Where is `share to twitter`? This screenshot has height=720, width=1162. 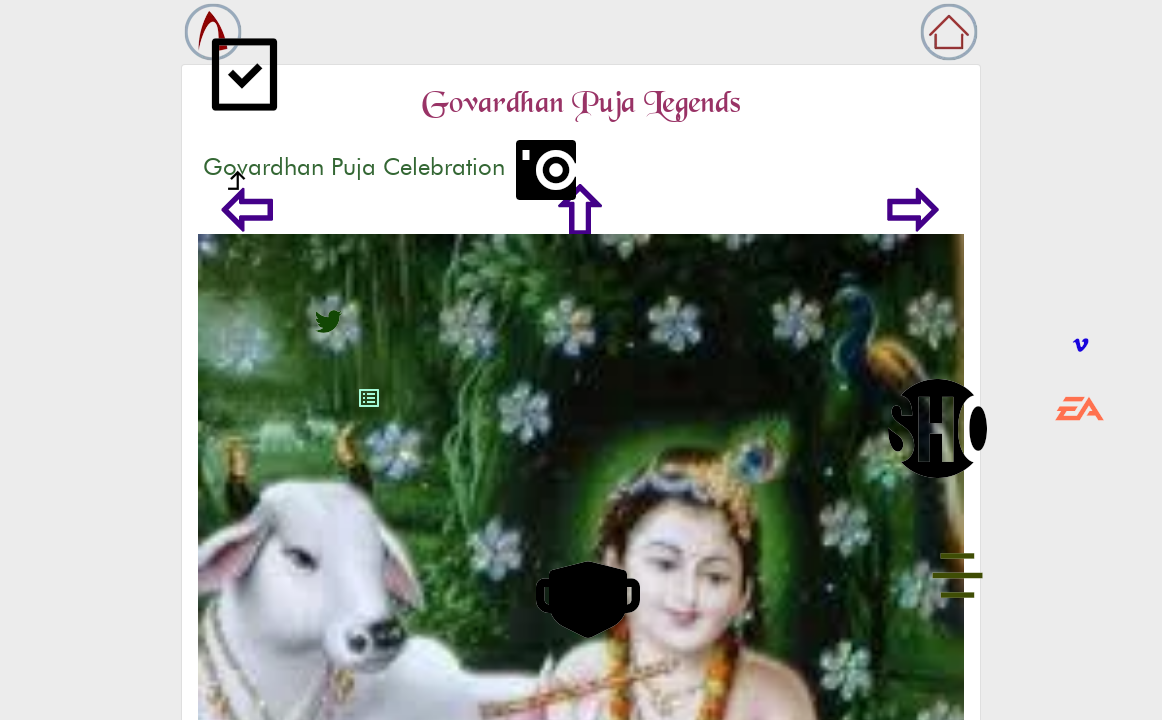 share to twitter is located at coordinates (328, 321).